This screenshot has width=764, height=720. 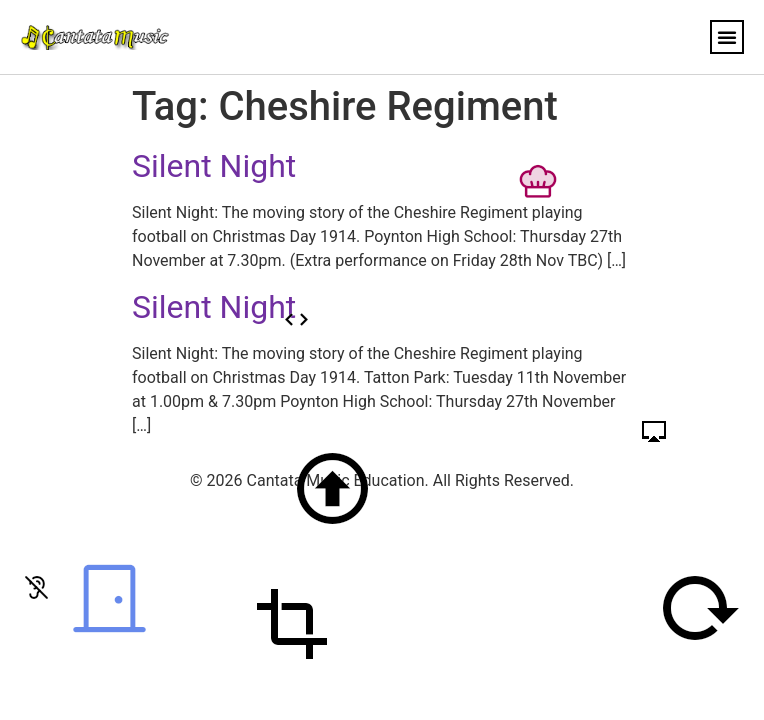 What do you see at coordinates (699, 608) in the screenshot?
I see `refresh the current page or content` at bounding box center [699, 608].